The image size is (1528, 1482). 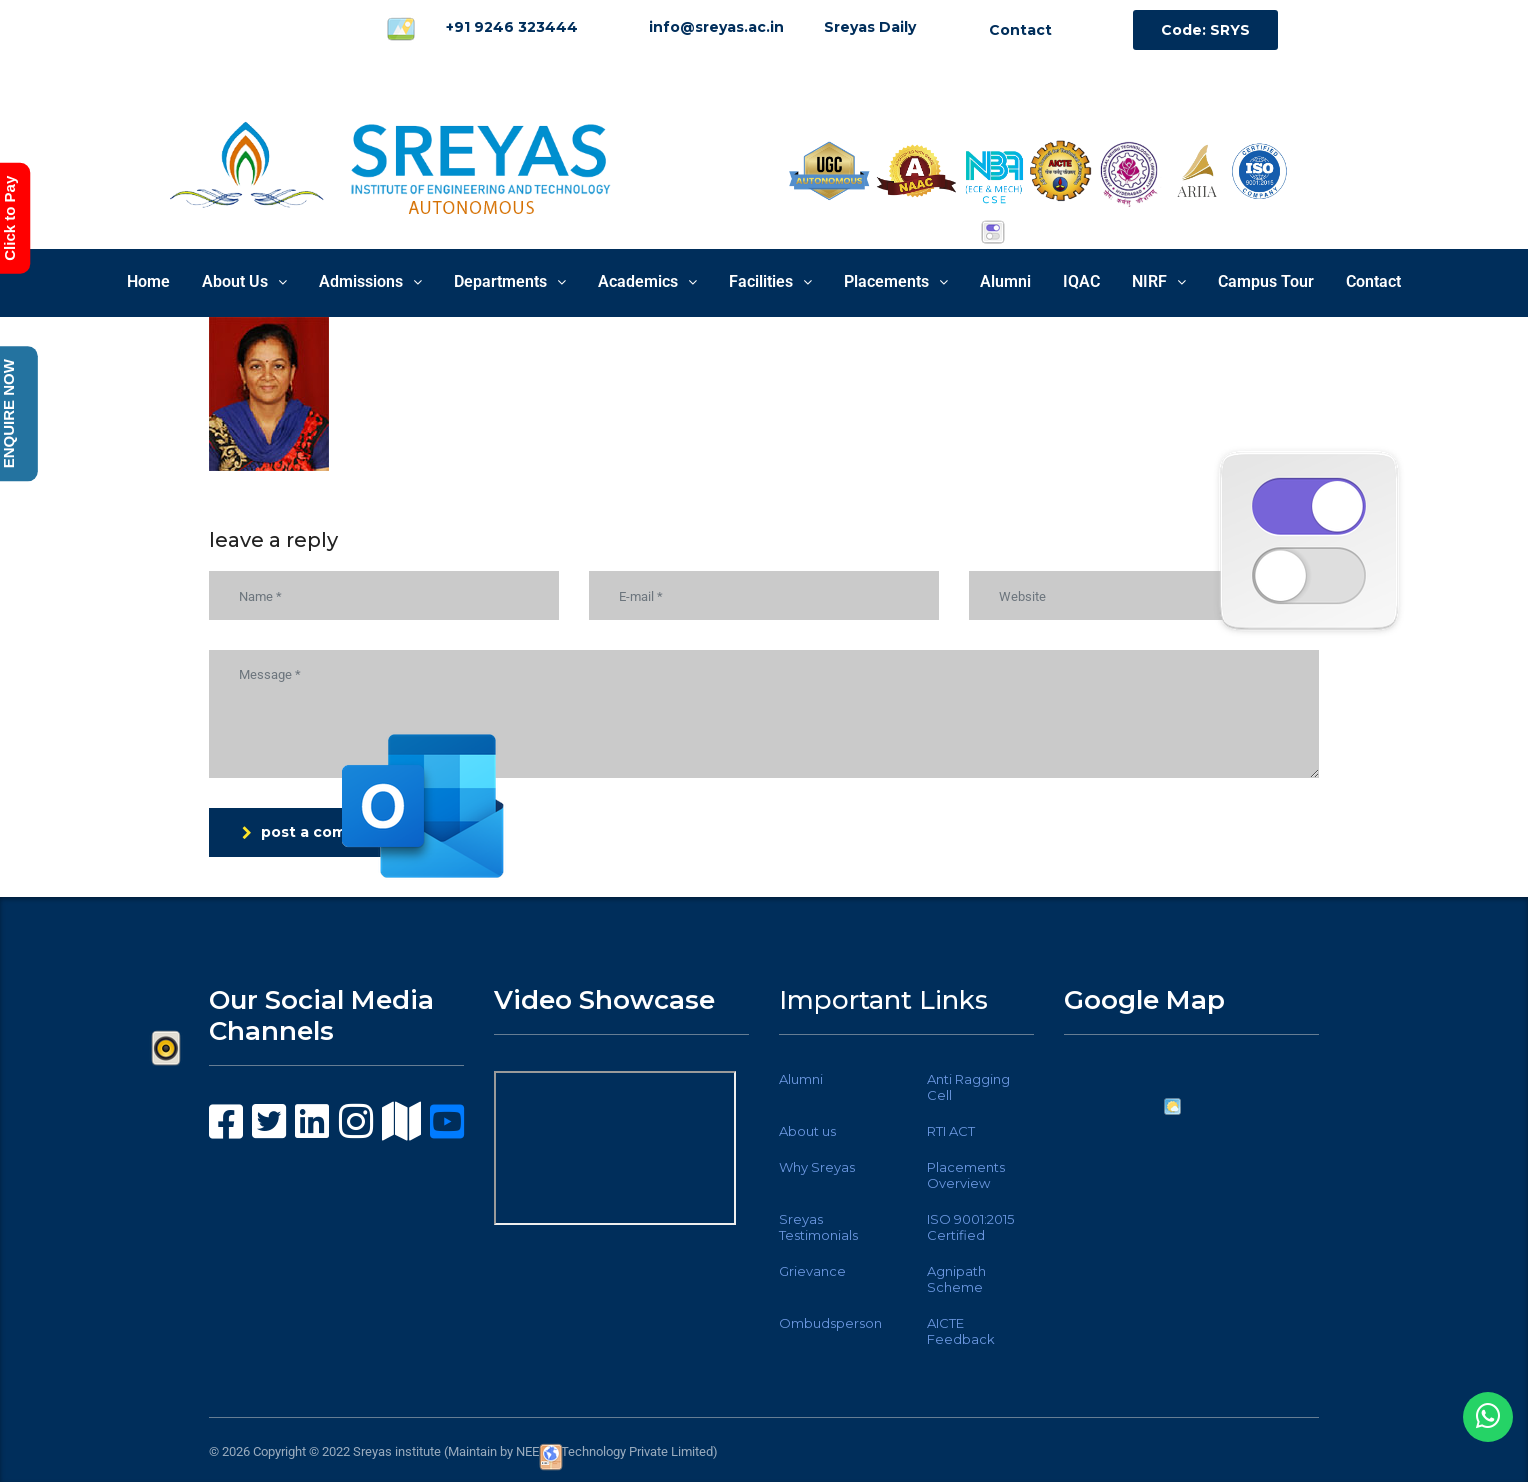 What do you see at coordinates (551, 1457) in the screenshot?
I see `indicates package cache is being updated` at bounding box center [551, 1457].